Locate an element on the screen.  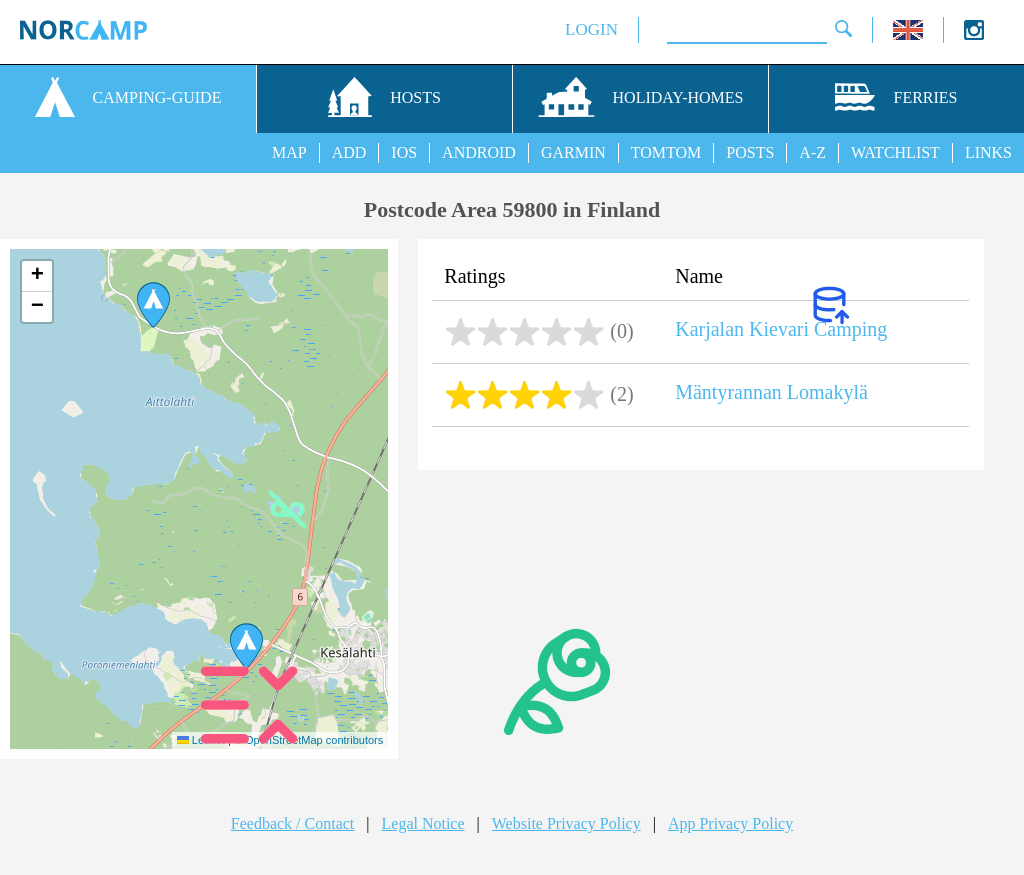
import data into database is located at coordinates (829, 304).